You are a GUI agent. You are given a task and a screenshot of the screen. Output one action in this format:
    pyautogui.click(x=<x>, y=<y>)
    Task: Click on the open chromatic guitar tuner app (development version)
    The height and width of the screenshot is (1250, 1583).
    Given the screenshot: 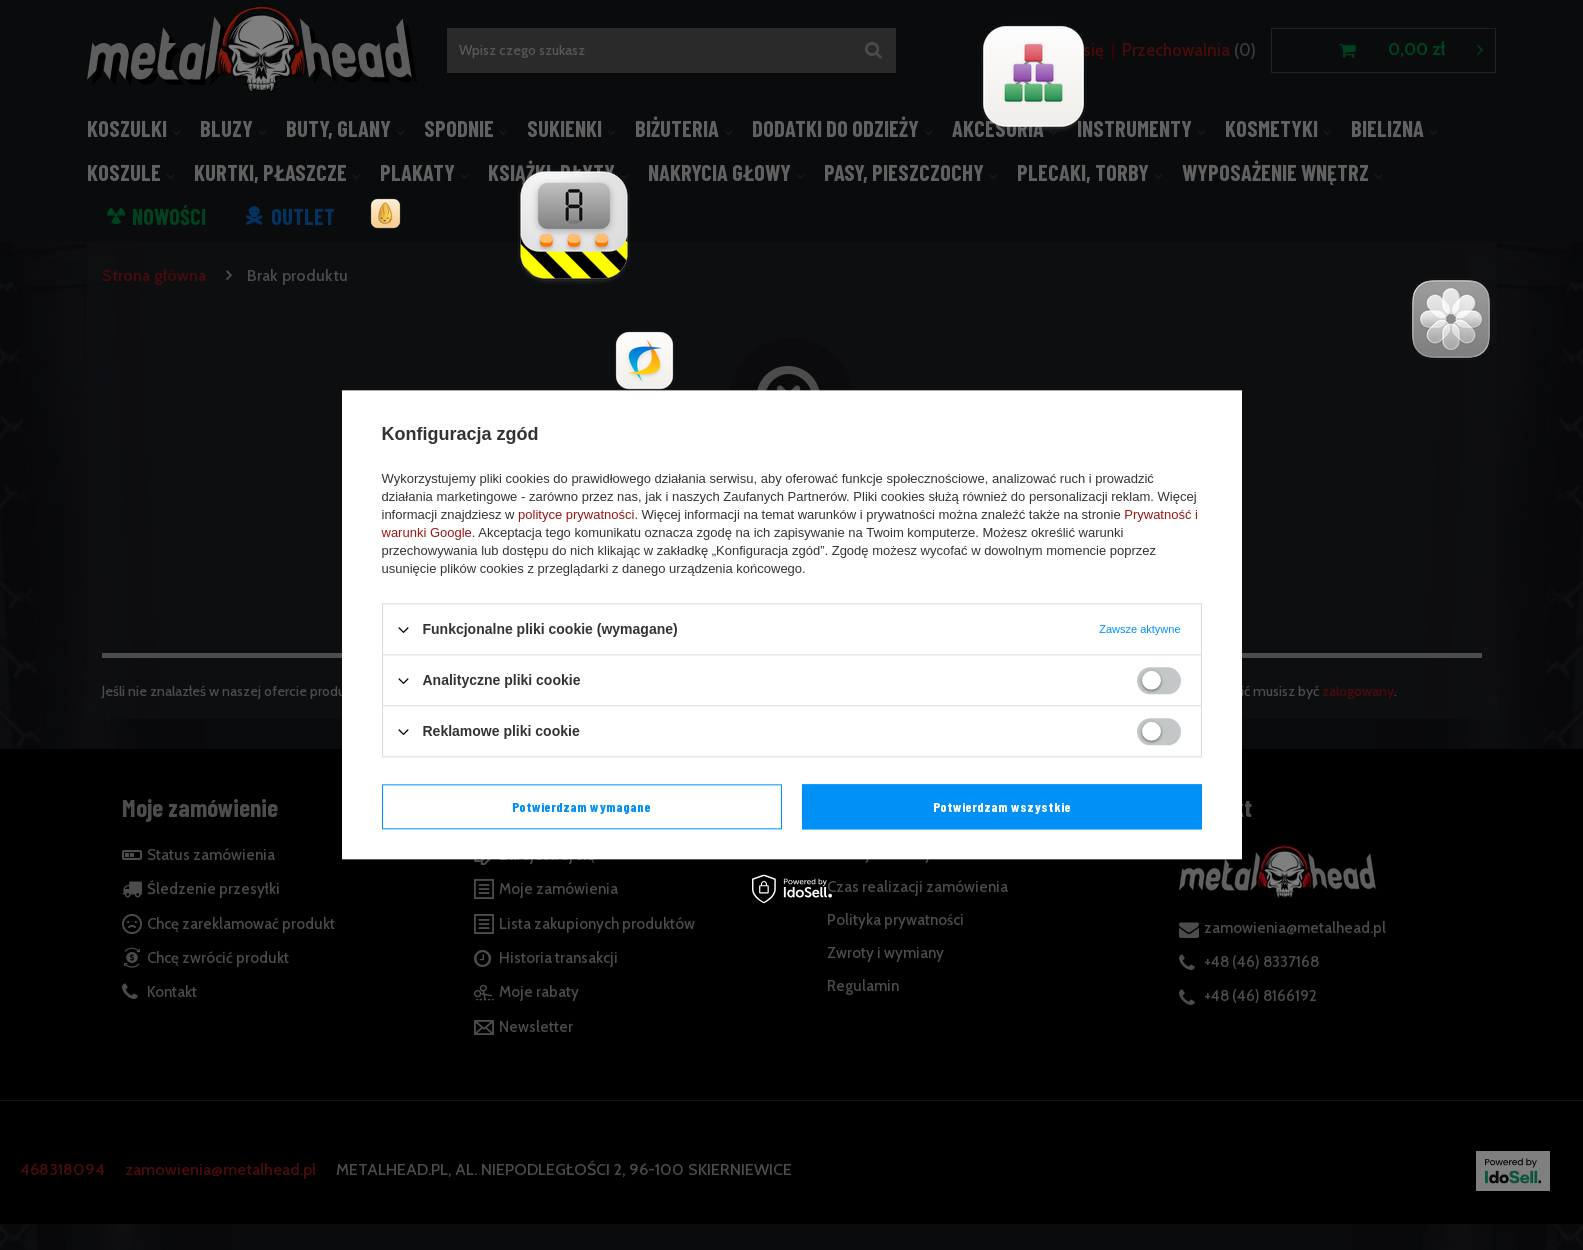 What is the action you would take?
    pyautogui.click(x=574, y=225)
    